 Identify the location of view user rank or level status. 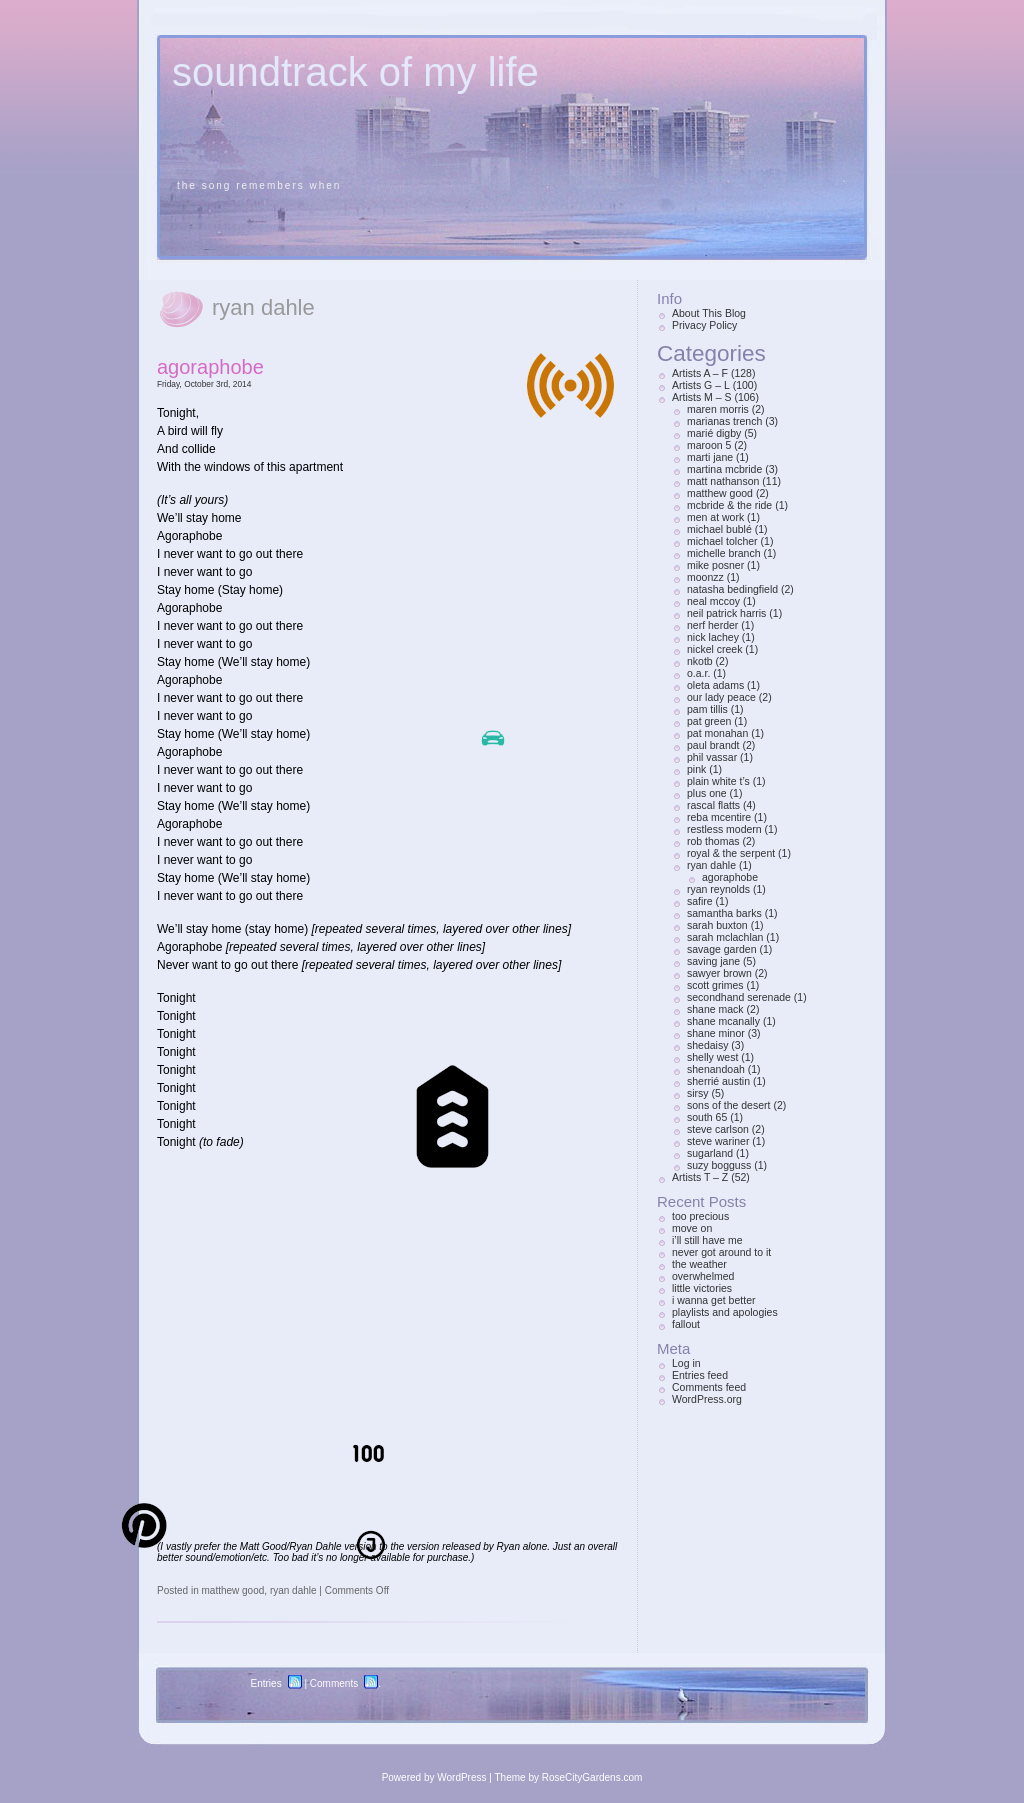
(452, 1116).